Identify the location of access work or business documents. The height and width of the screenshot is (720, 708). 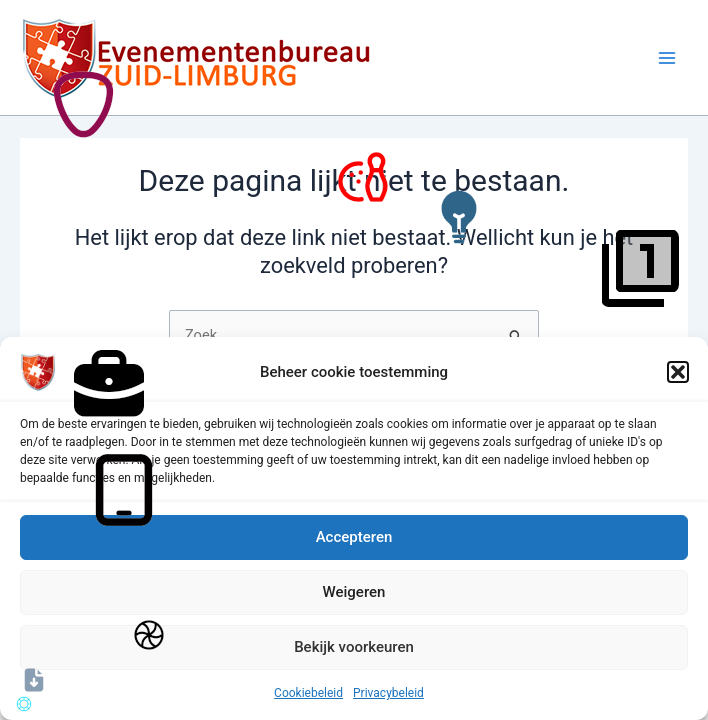
(109, 385).